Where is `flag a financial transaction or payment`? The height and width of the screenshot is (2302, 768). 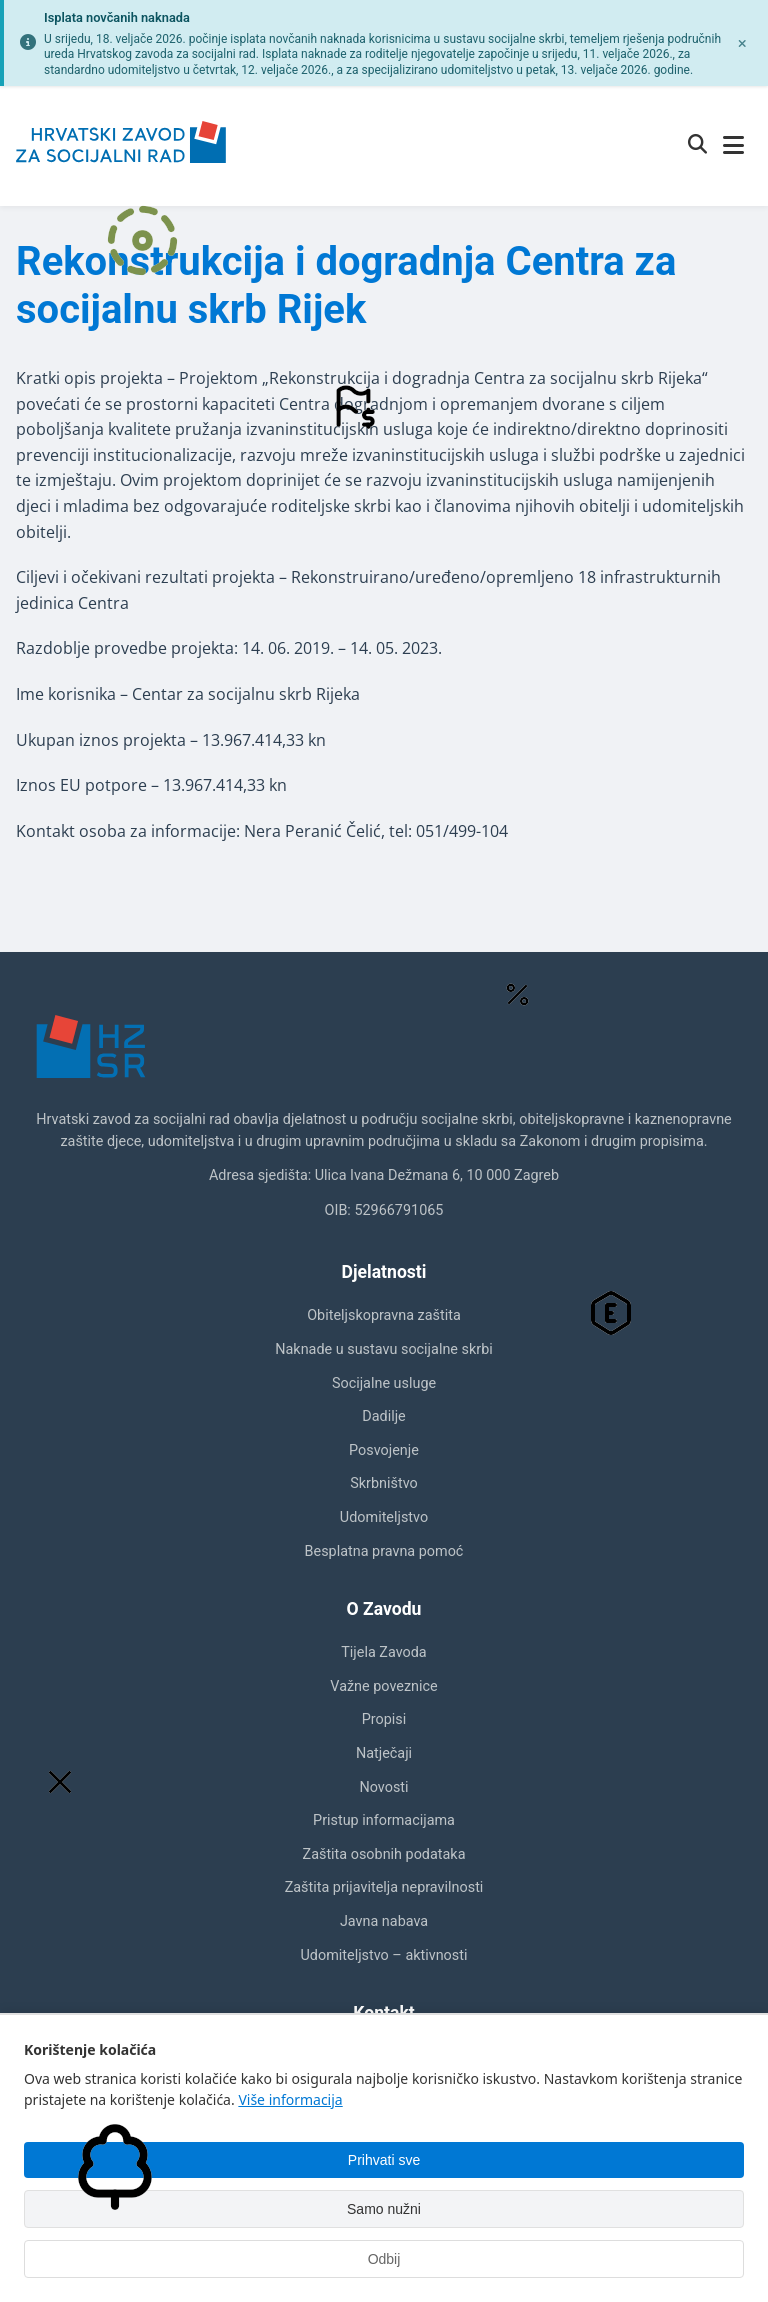
flag a financial transaction or payment is located at coordinates (353, 405).